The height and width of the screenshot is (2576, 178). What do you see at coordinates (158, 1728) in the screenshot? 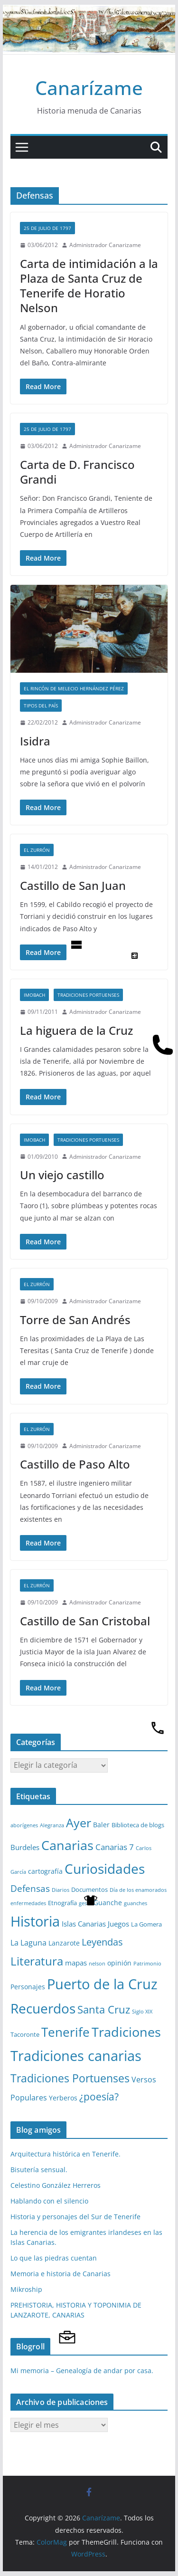
I see `make a phone call` at bounding box center [158, 1728].